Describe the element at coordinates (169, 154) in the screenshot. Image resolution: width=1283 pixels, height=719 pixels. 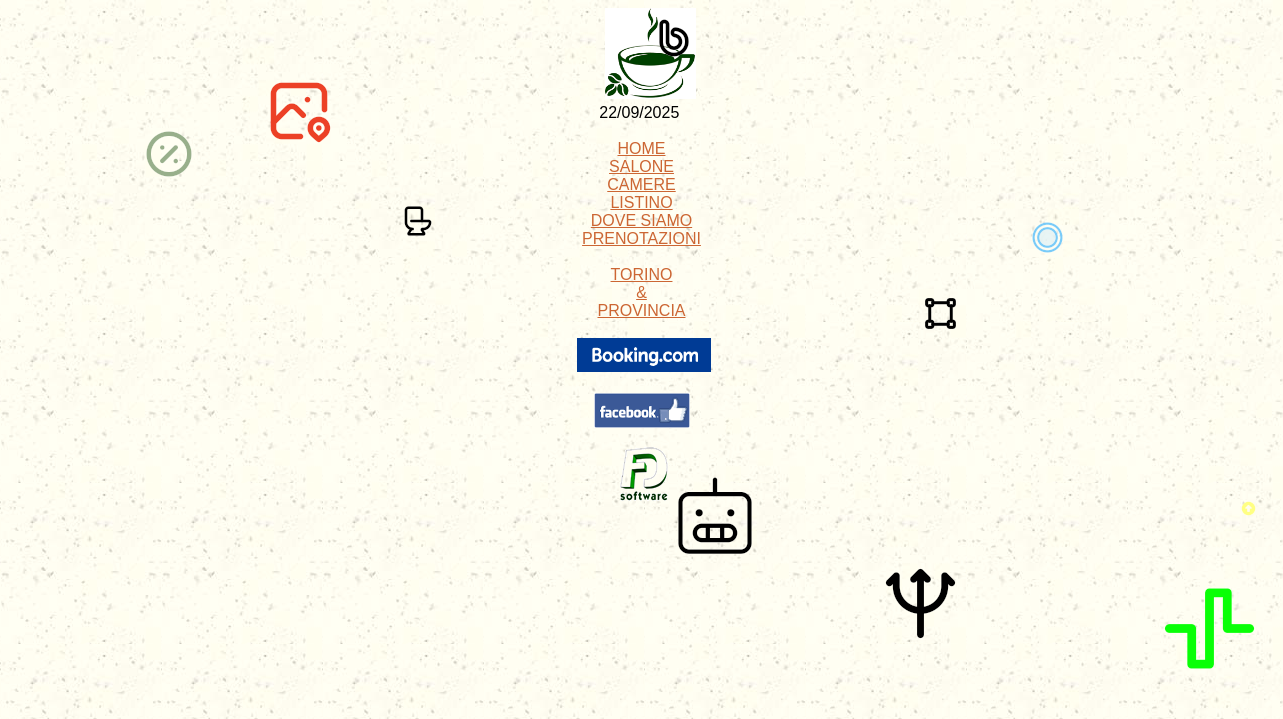
I see `view discount or percentage-based promotion` at that location.